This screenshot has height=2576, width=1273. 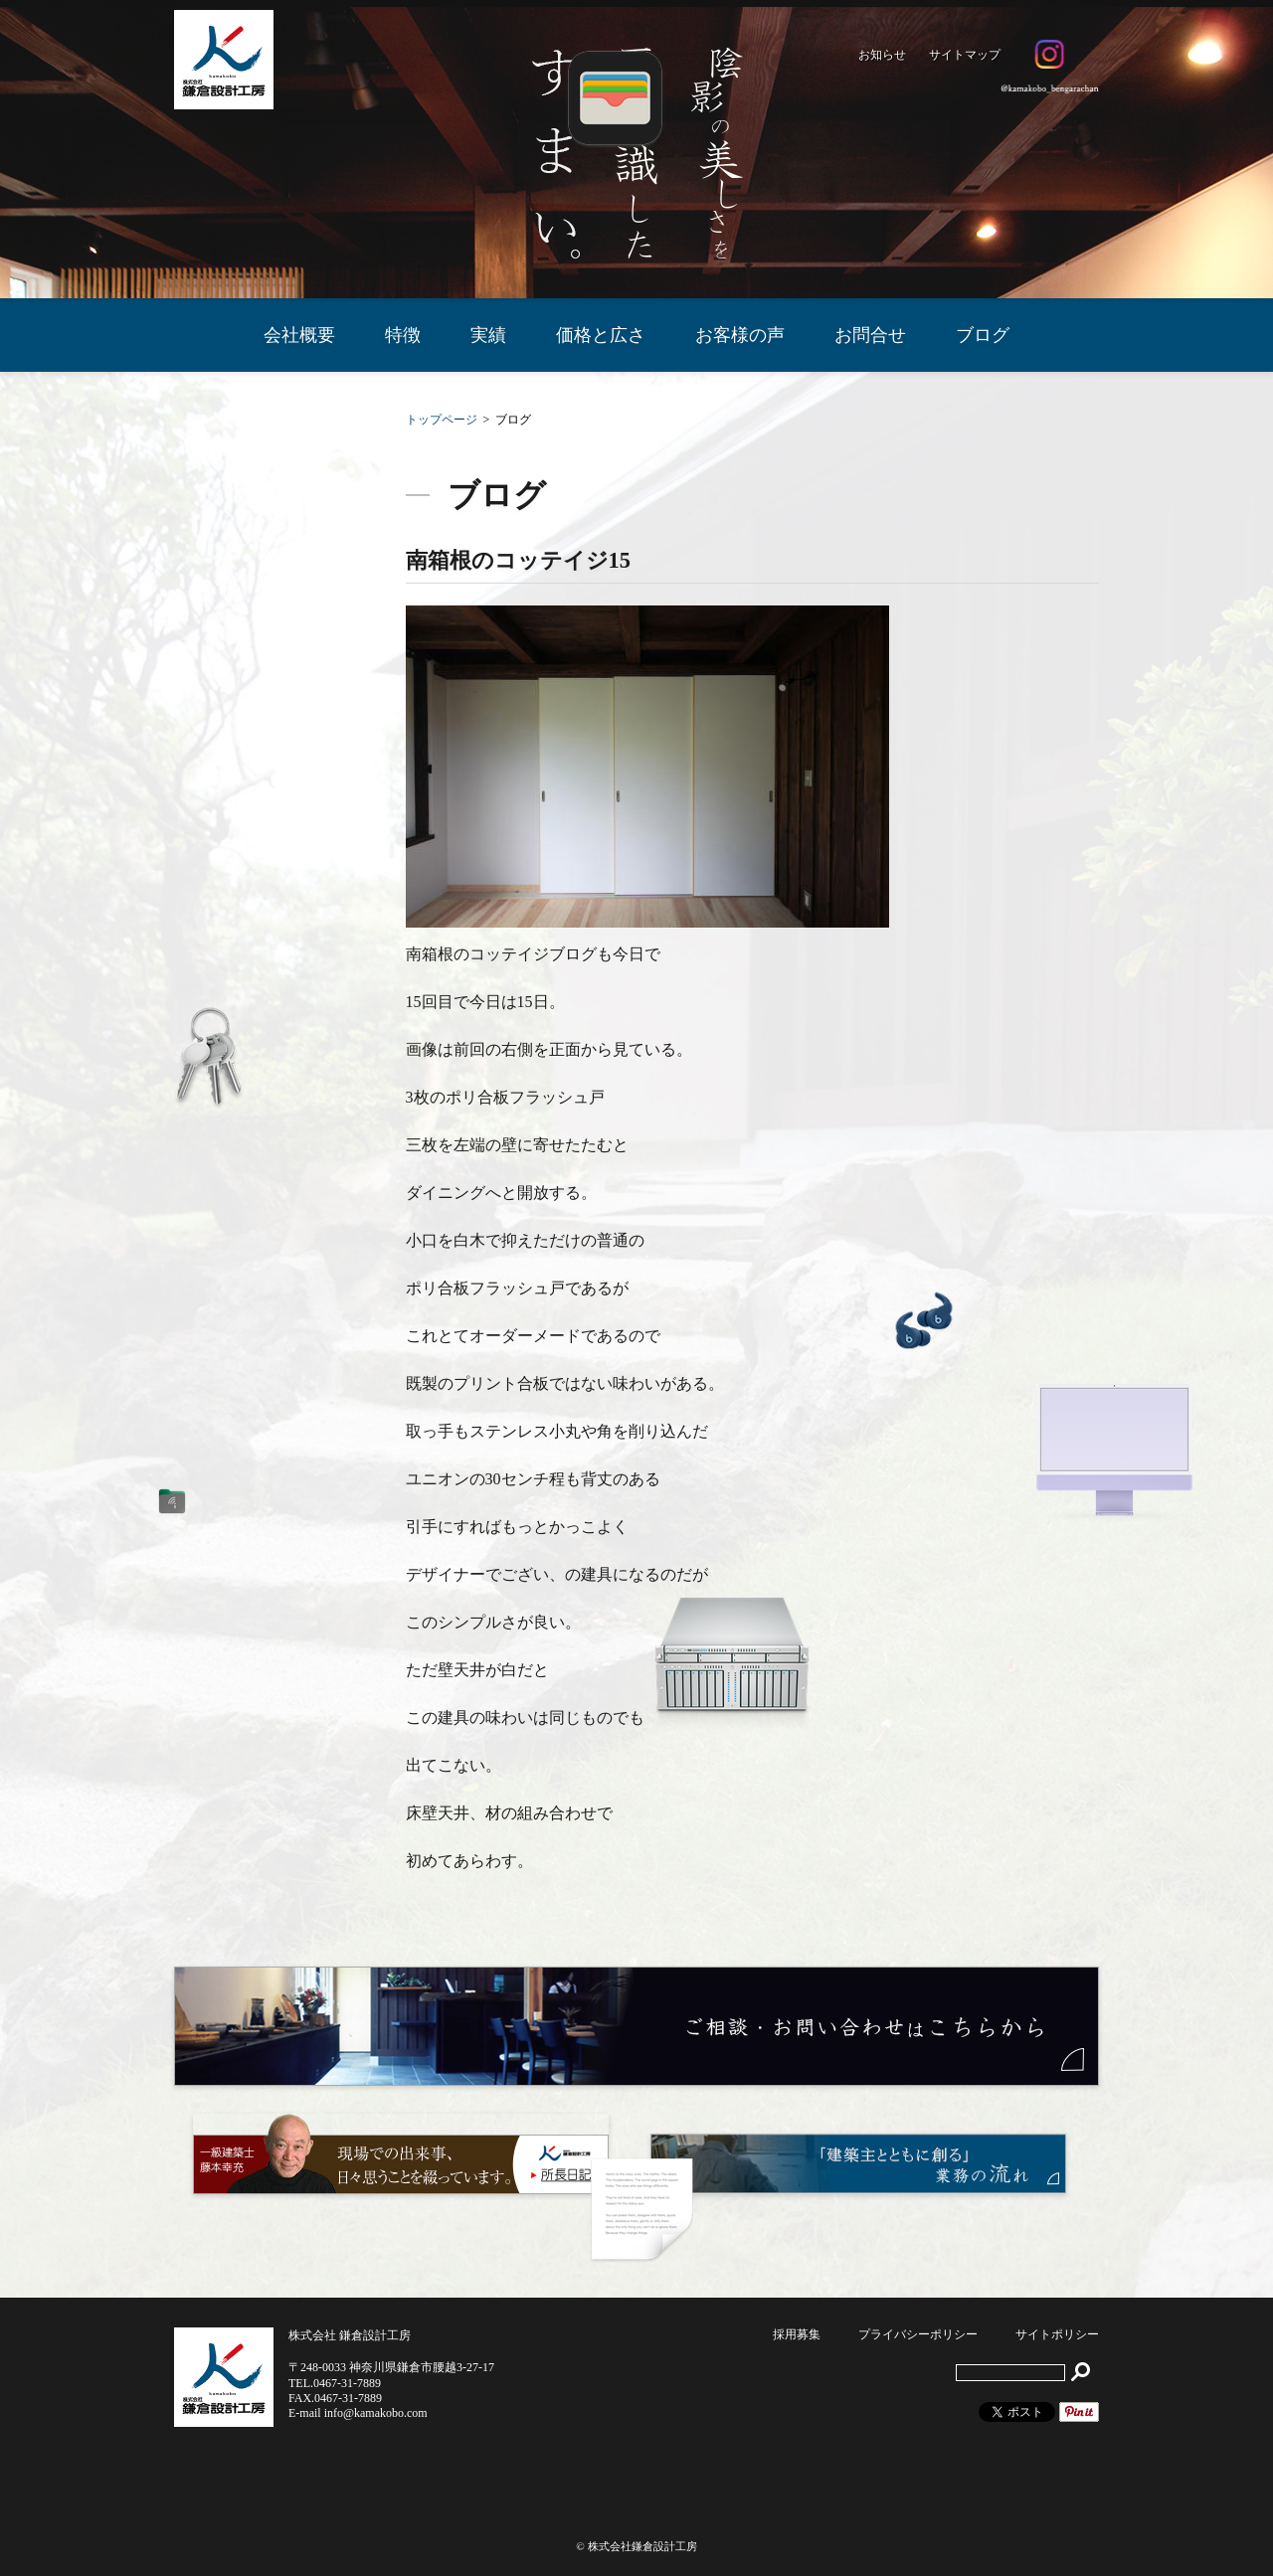 What do you see at coordinates (641, 2211) in the screenshot?
I see `a text clipping file containing copied text` at bounding box center [641, 2211].